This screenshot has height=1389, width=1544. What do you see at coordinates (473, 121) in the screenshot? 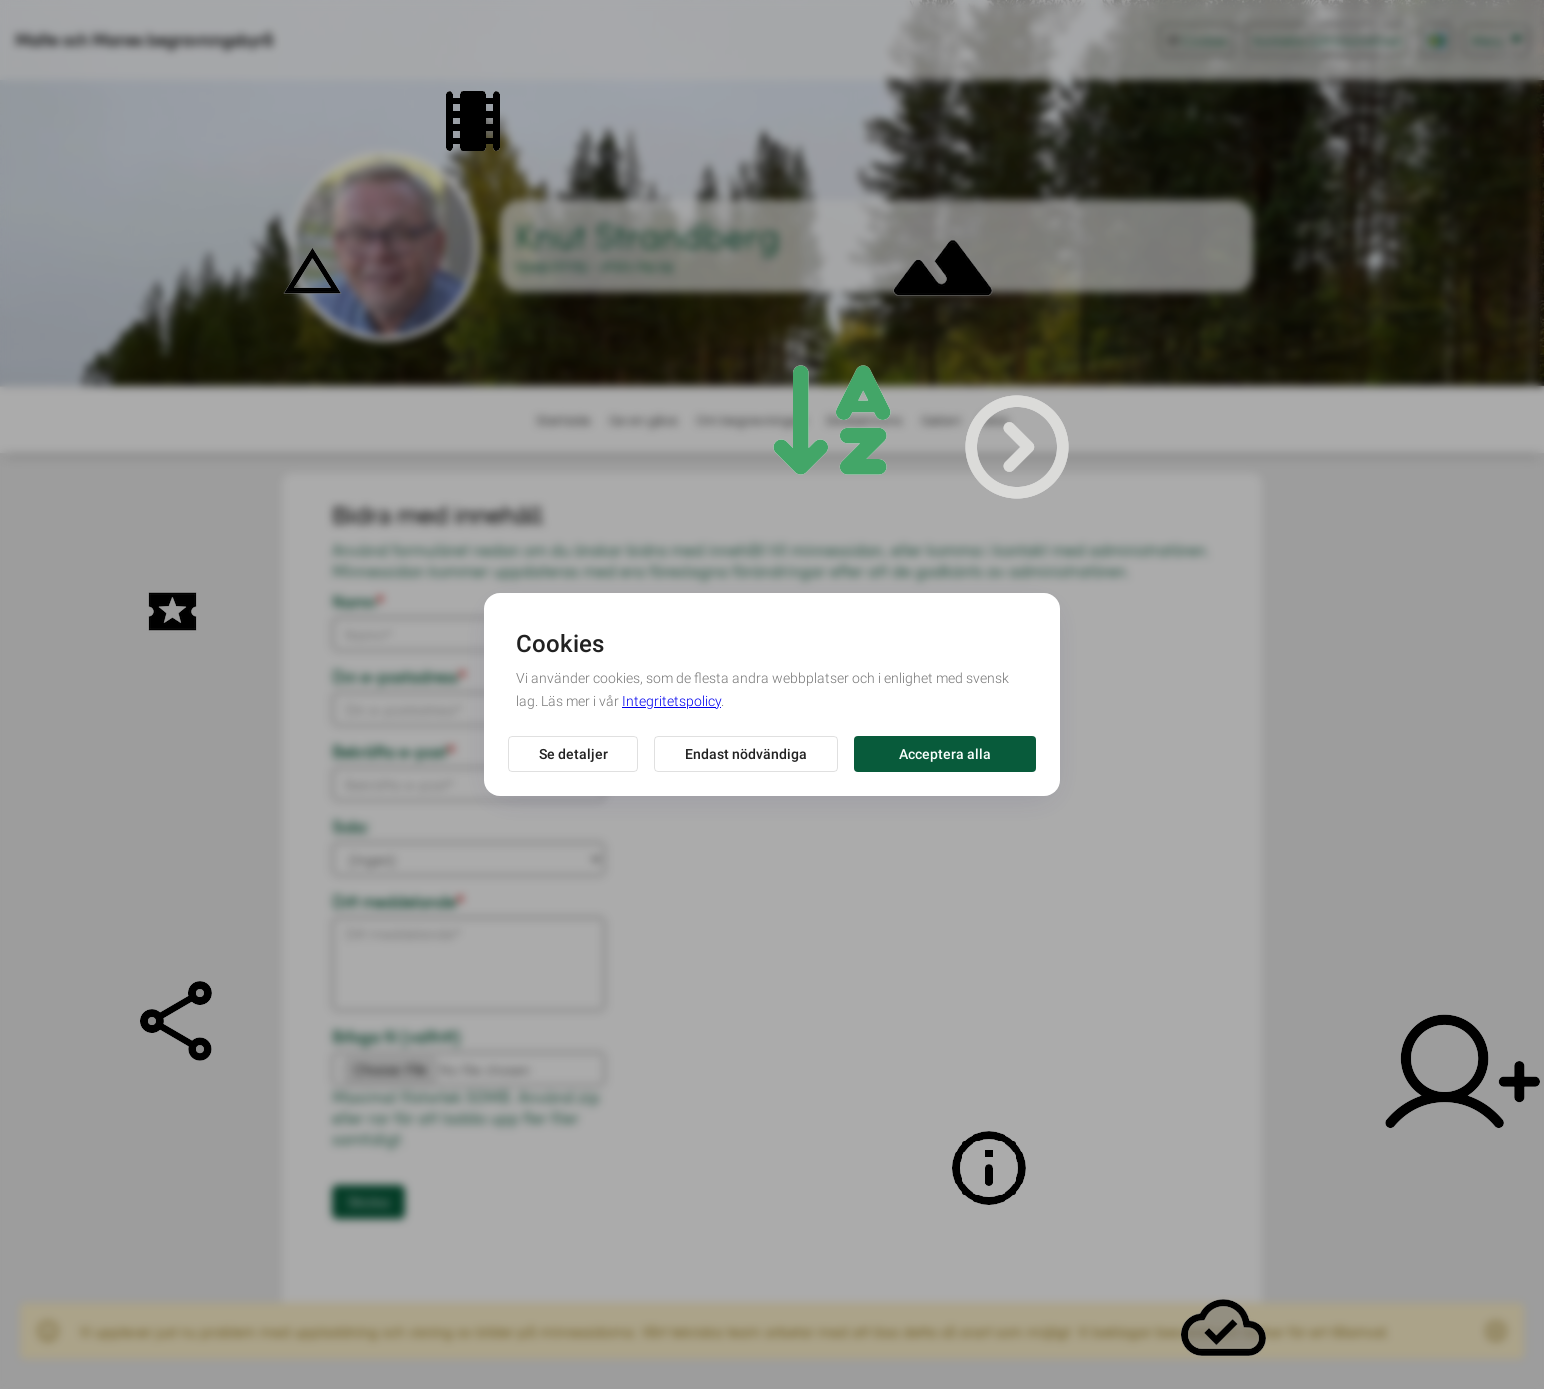
I see `browse local movies or theaters nearby` at bounding box center [473, 121].